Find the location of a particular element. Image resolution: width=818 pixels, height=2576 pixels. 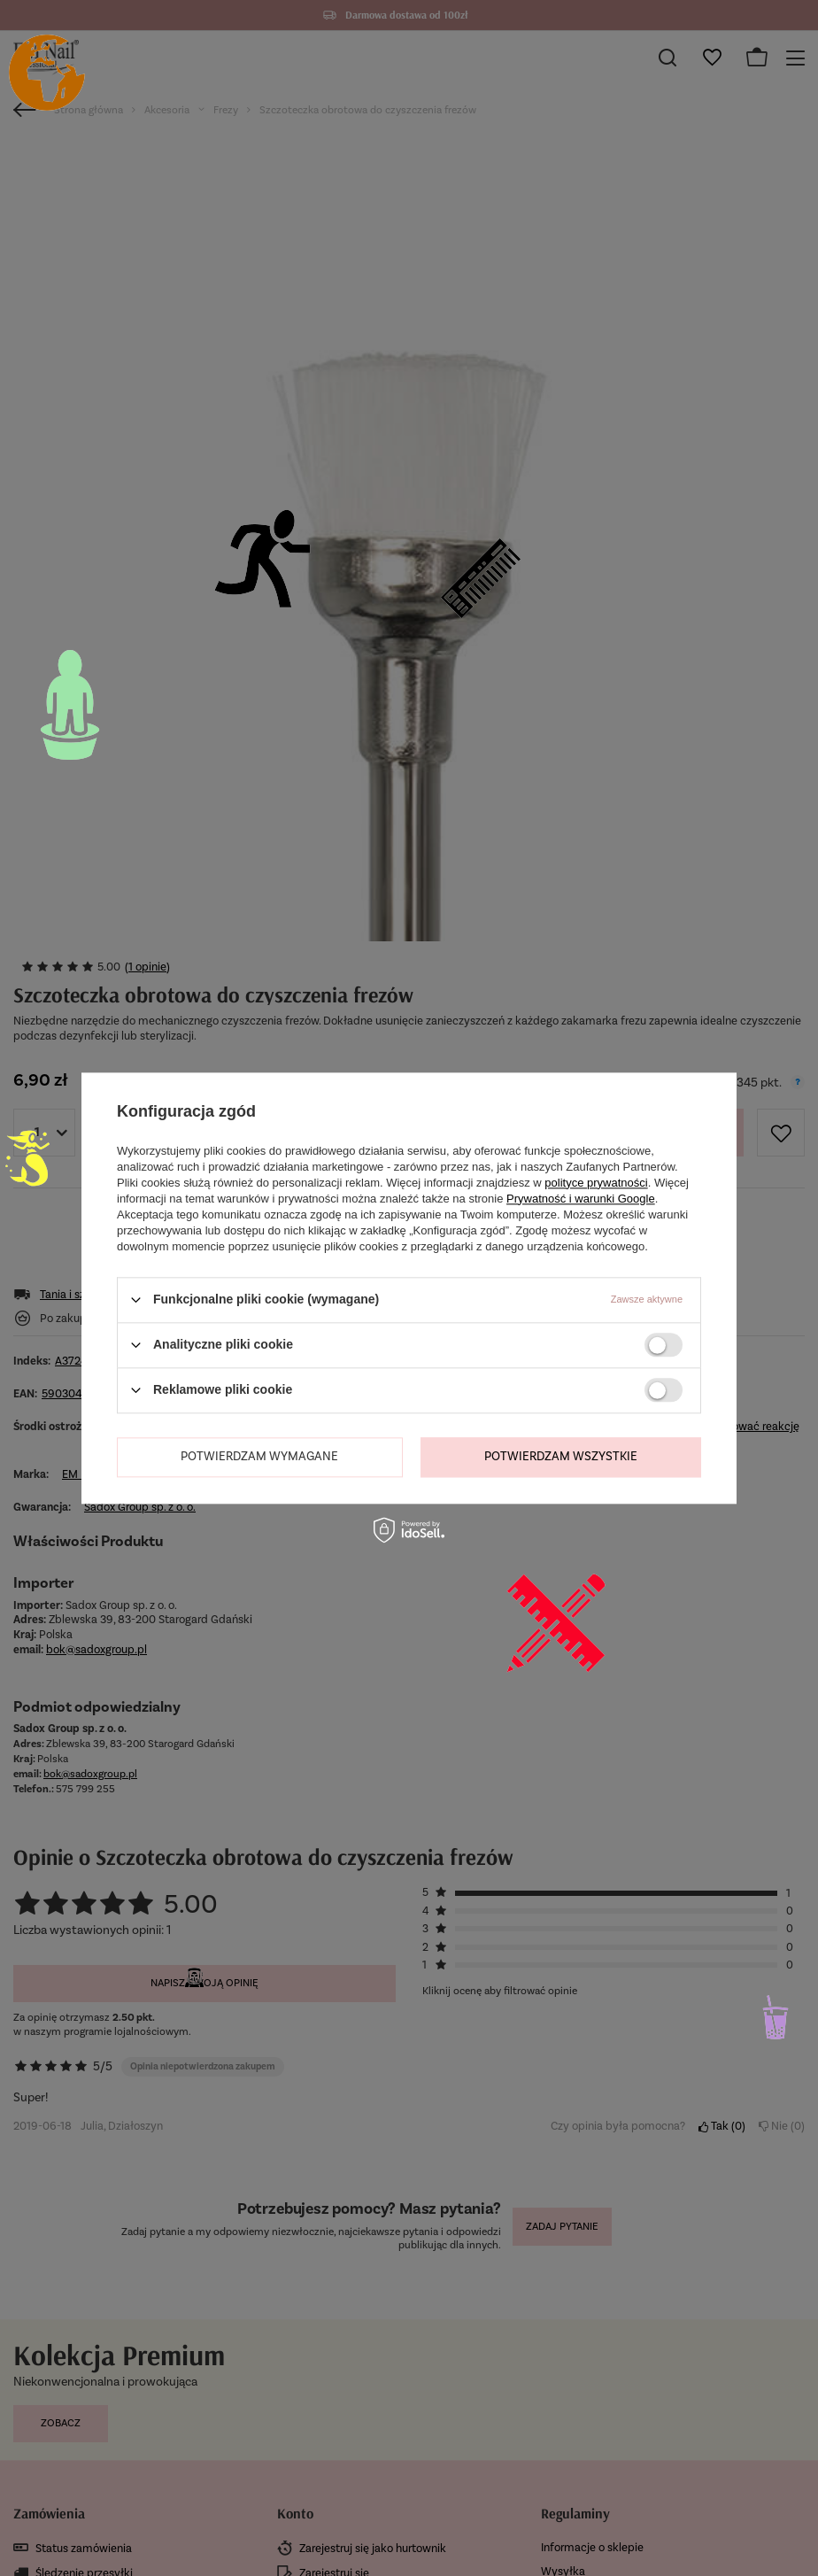

order bubble tea or boba drinks is located at coordinates (776, 2017).